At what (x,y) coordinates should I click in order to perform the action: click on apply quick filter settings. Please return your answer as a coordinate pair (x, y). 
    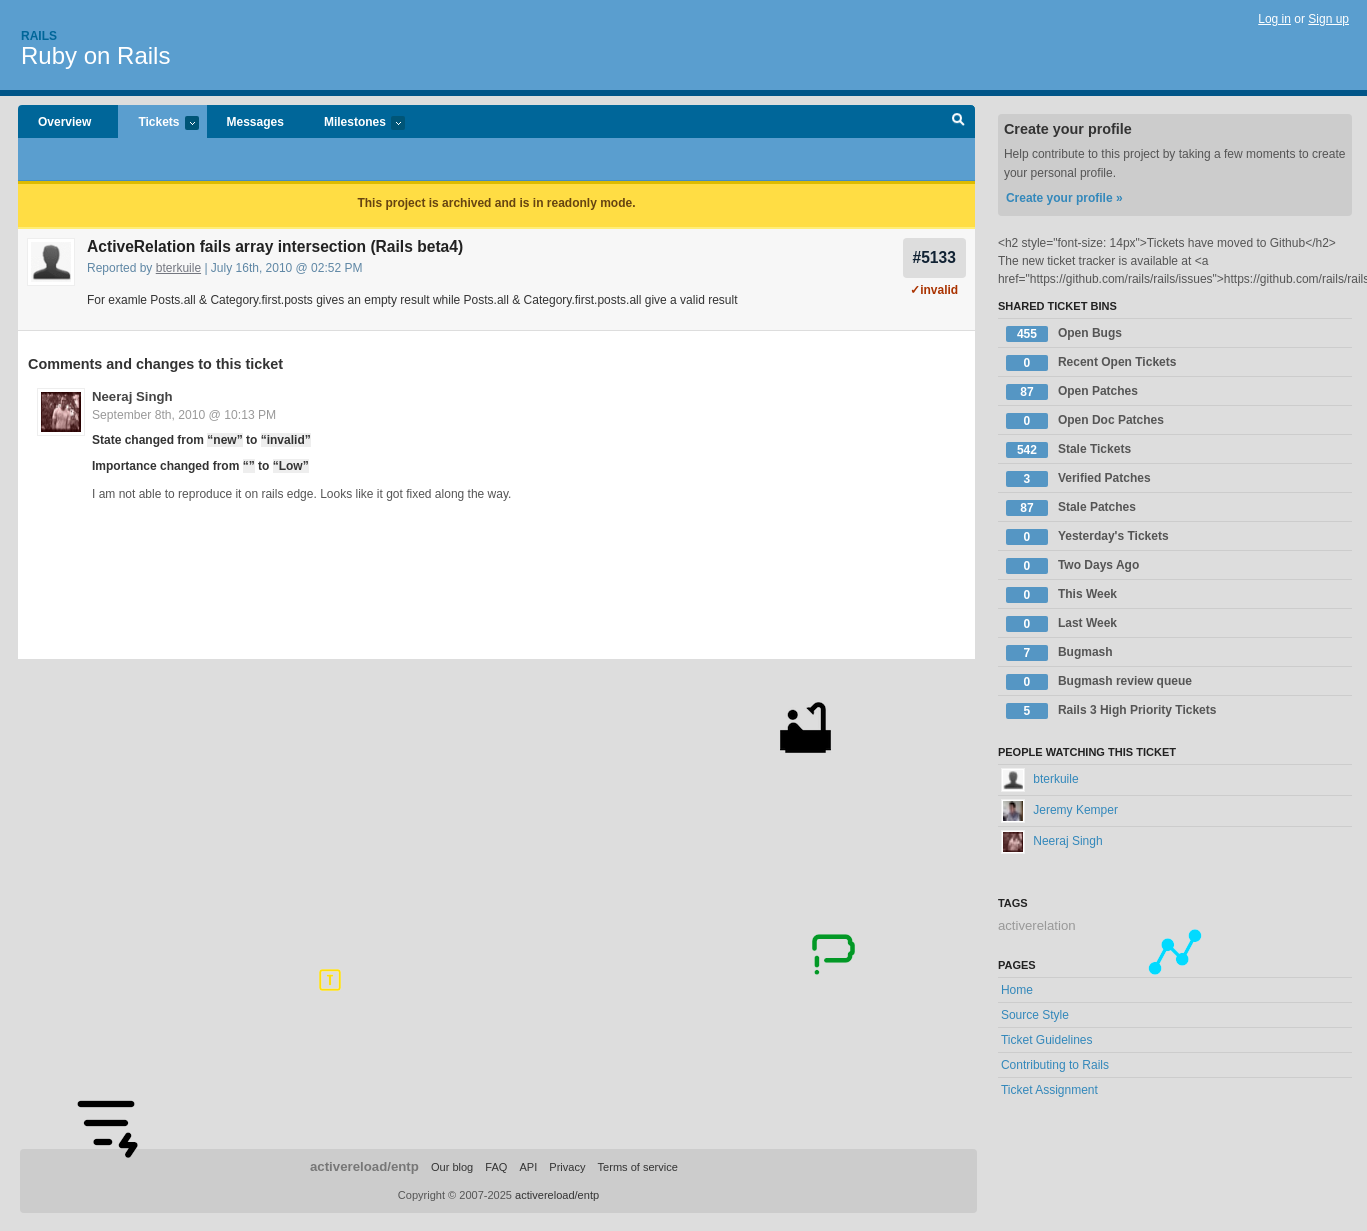
    Looking at the image, I should click on (106, 1123).